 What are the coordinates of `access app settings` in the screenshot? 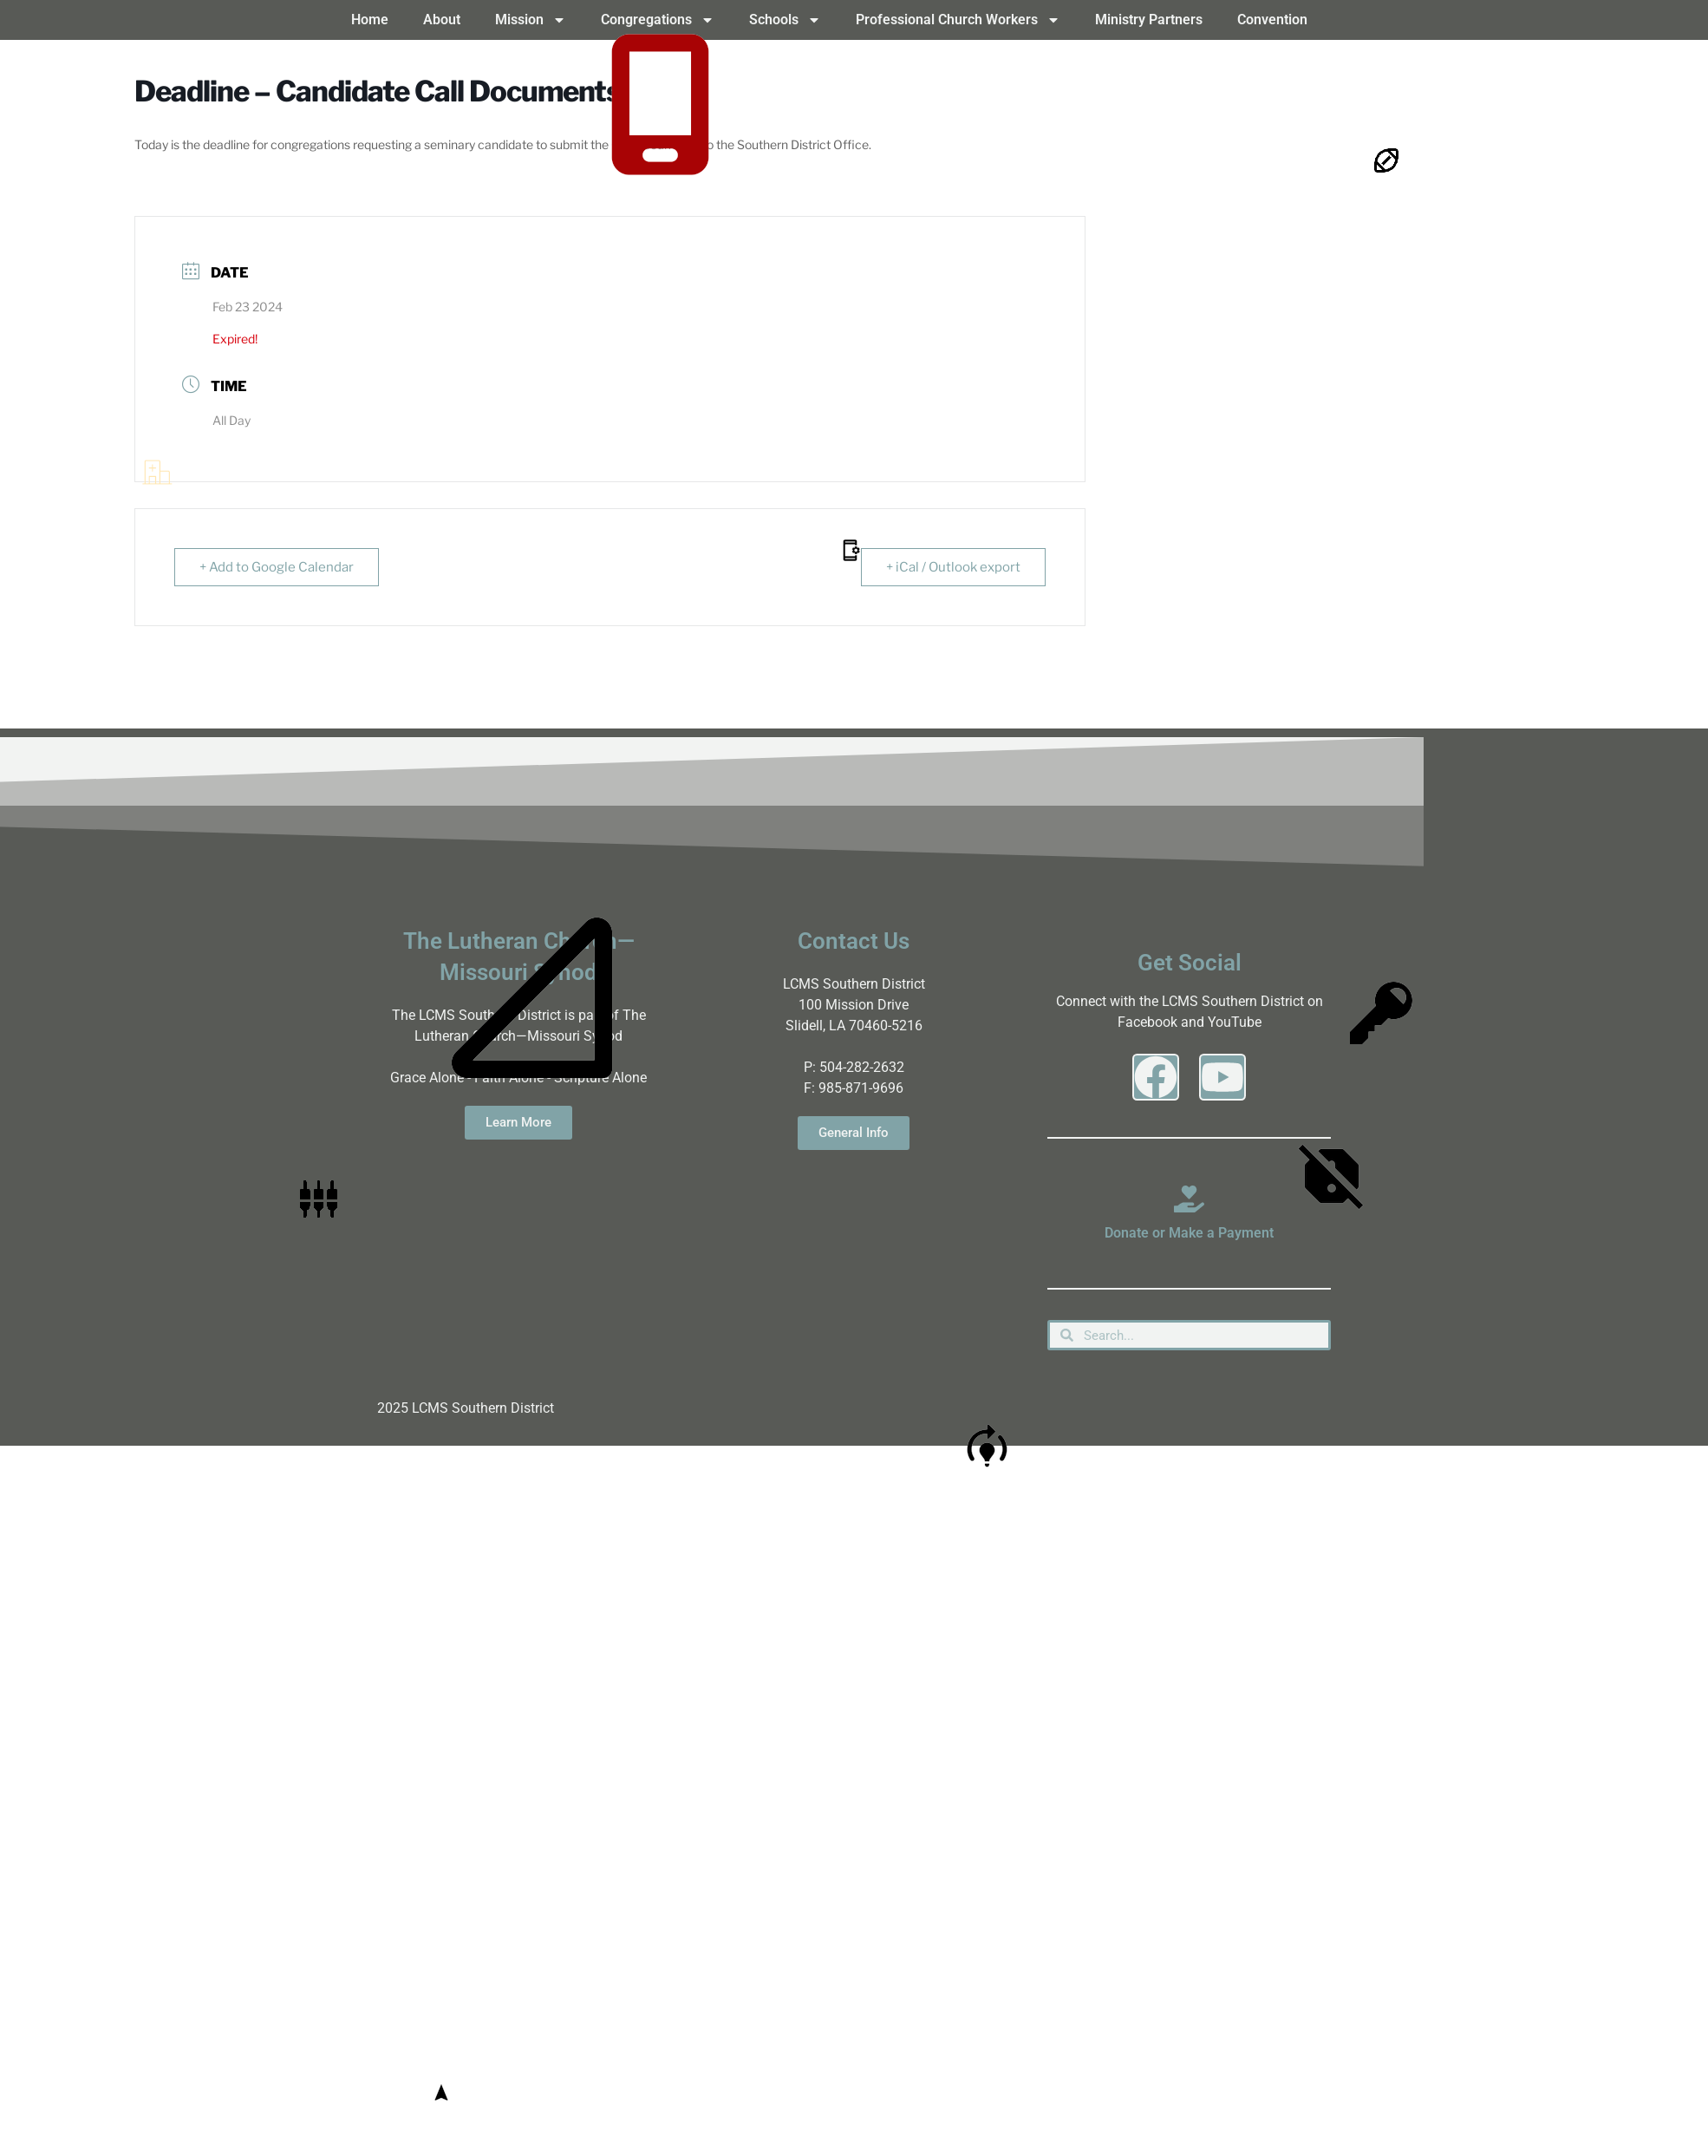 It's located at (850, 550).